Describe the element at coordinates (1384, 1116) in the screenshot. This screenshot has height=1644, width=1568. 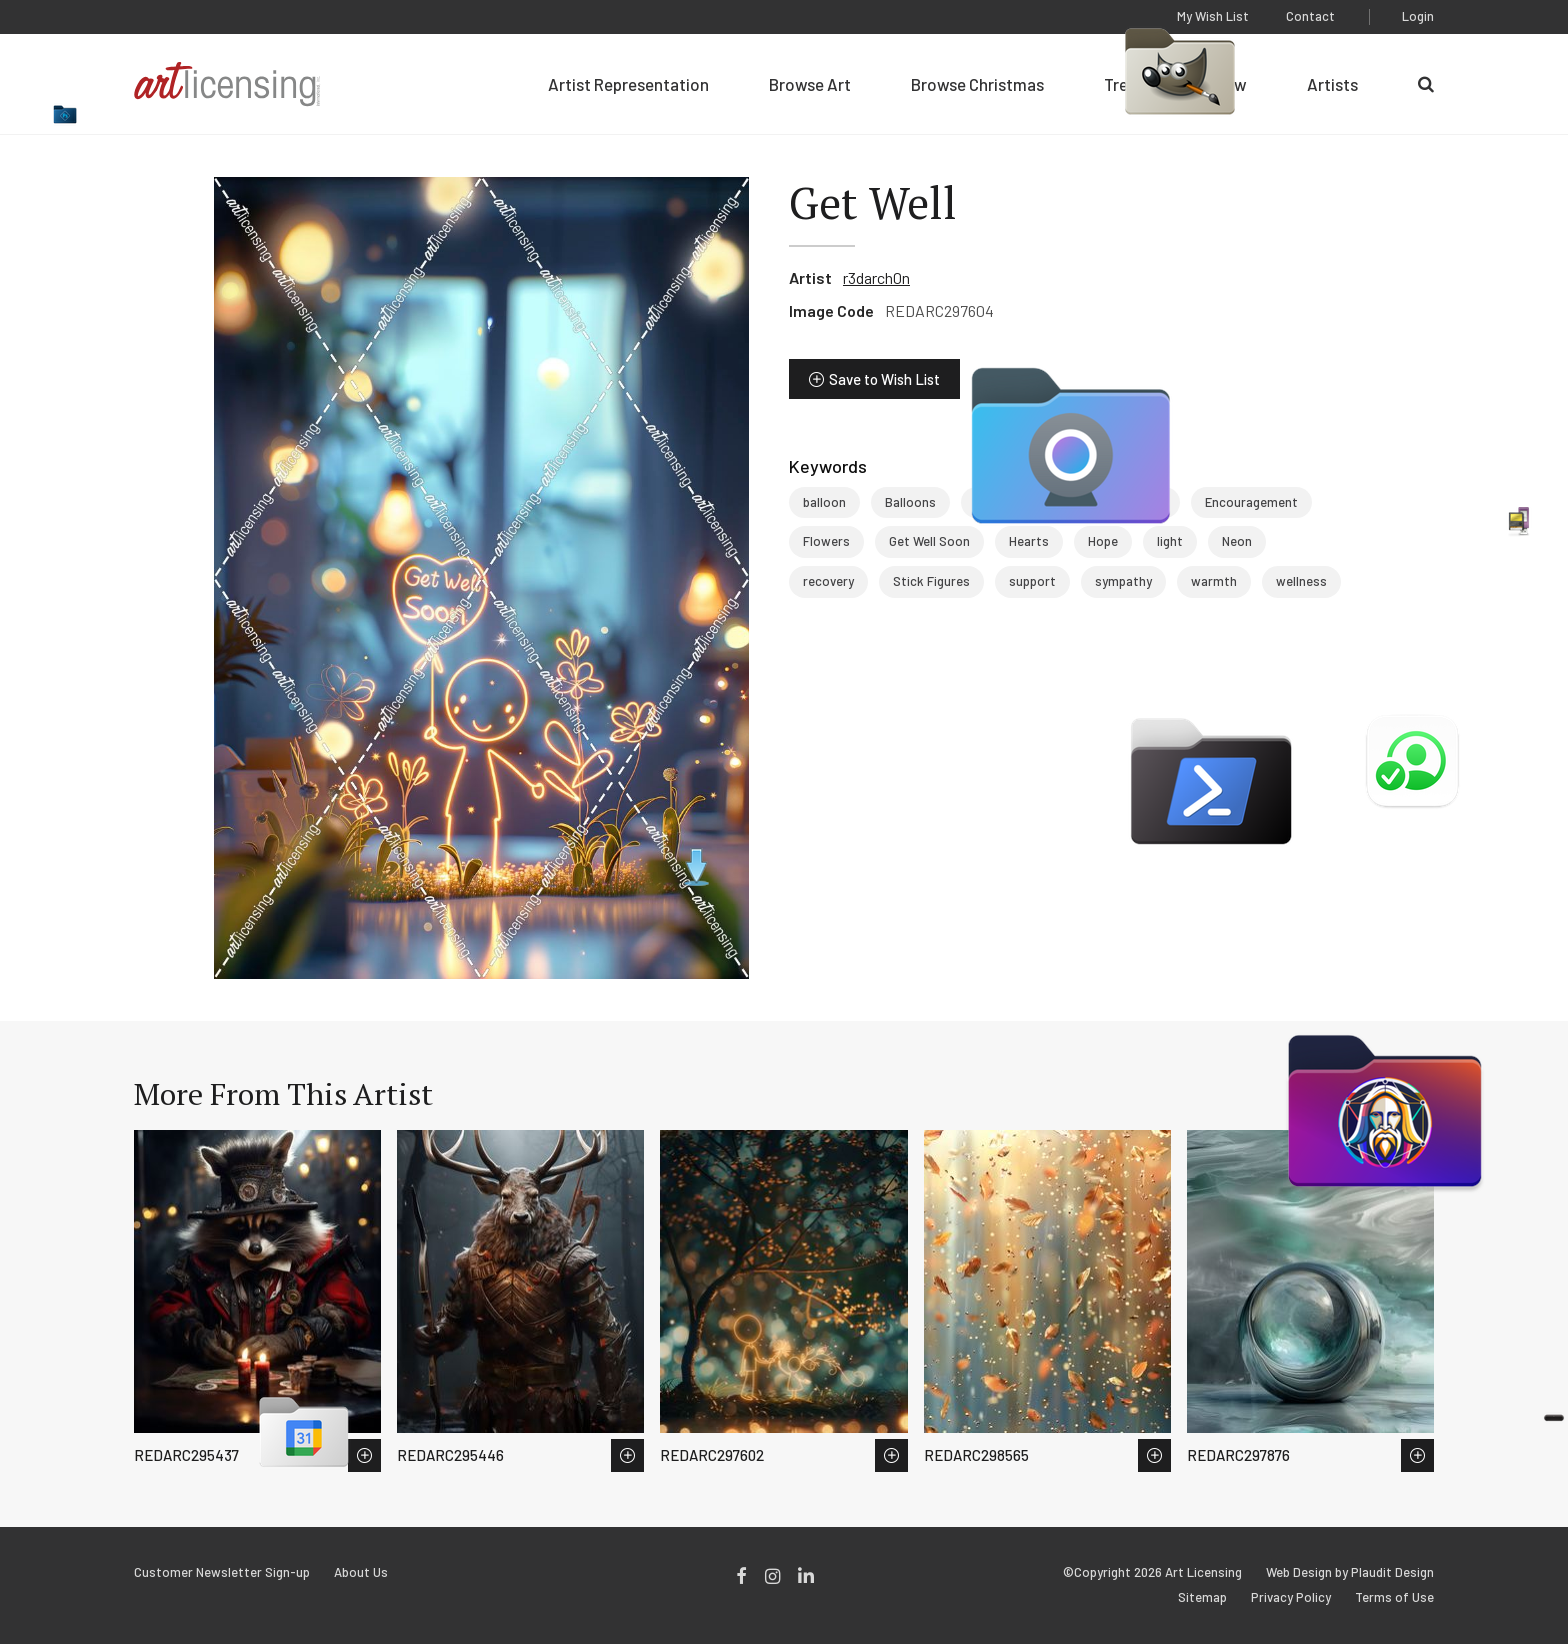
I see `open Leonardo.ai project folder` at that location.